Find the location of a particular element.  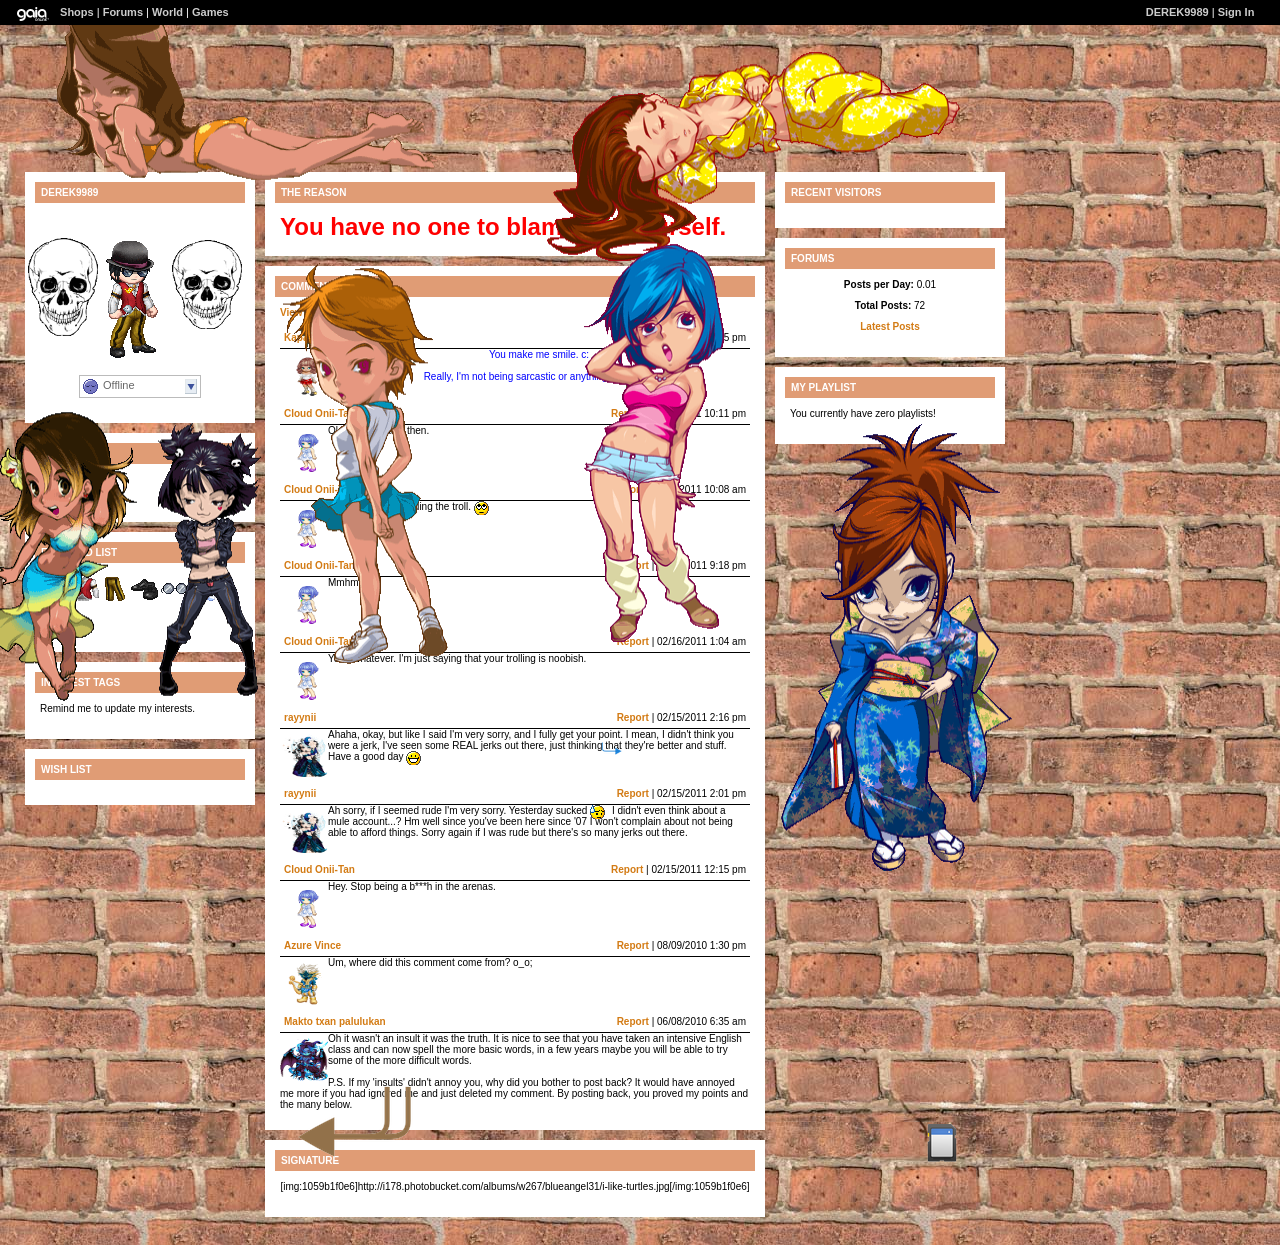

access SD card or memory card storage is located at coordinates (942, 1143).